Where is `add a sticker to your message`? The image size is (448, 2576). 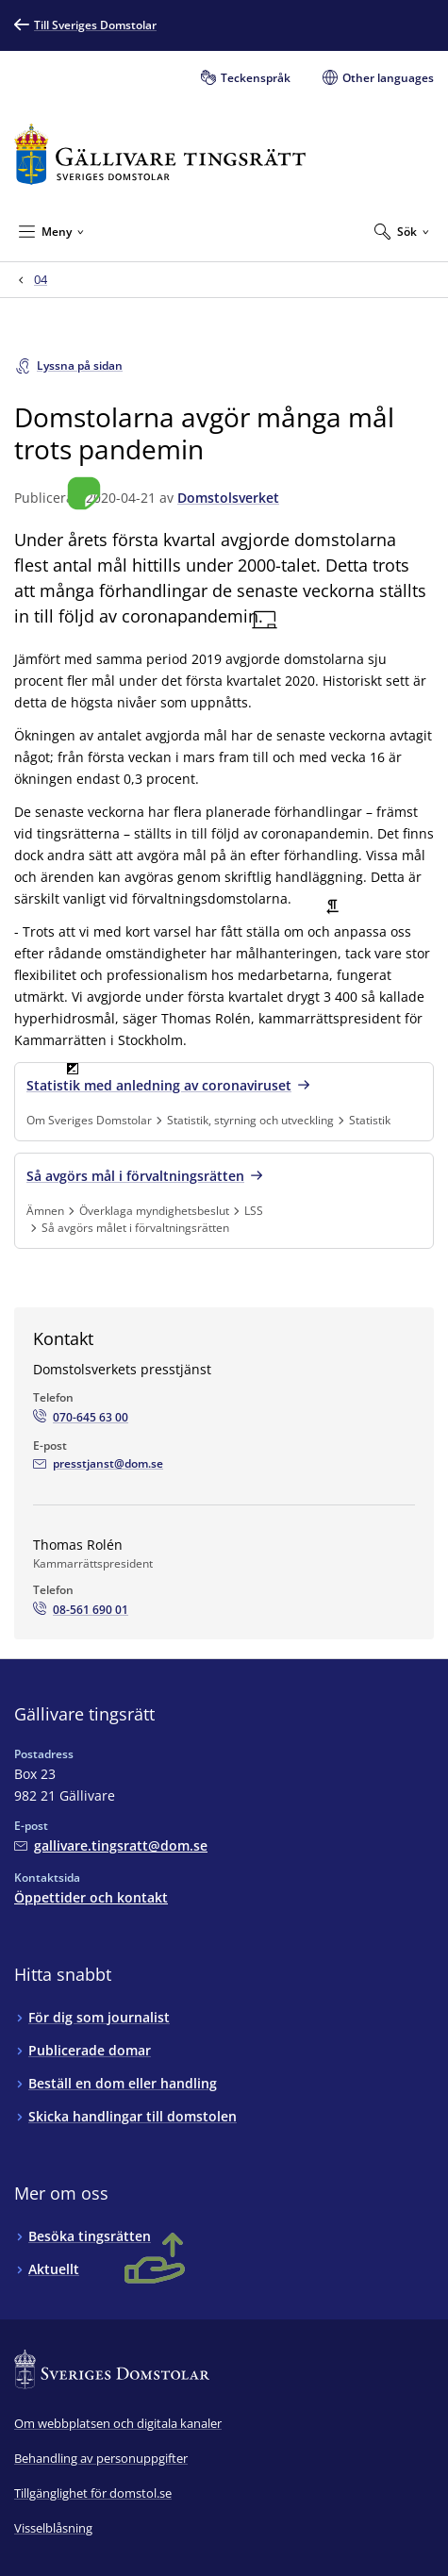 add a sticker to your message is located at coordinates (84, 493).